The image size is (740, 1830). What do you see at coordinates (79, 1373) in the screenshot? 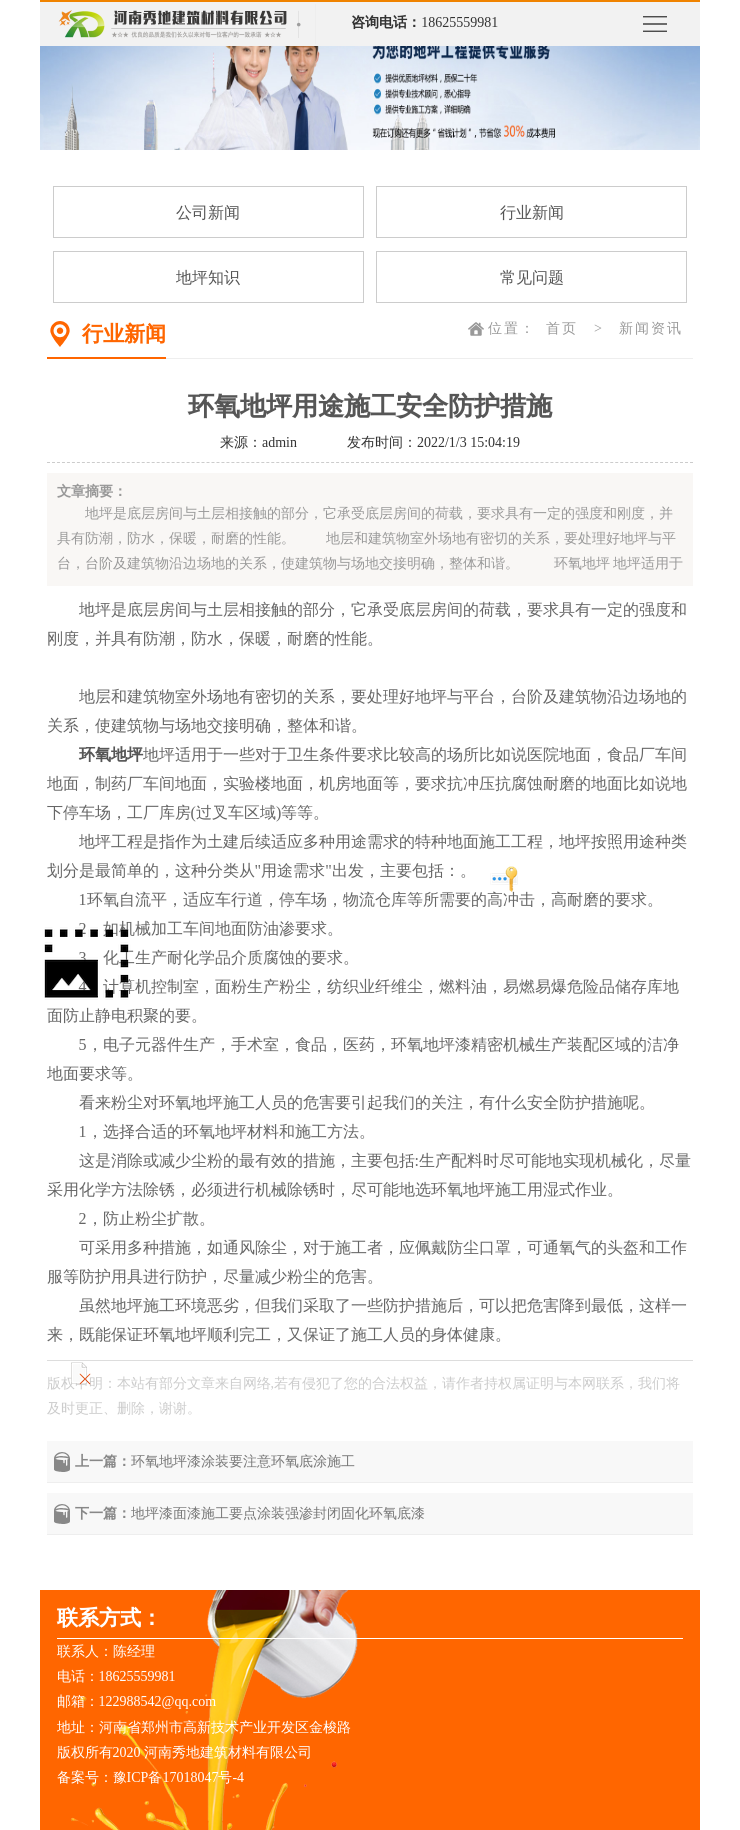
I see `delete a file or document` at bounding box center [79, 1373].